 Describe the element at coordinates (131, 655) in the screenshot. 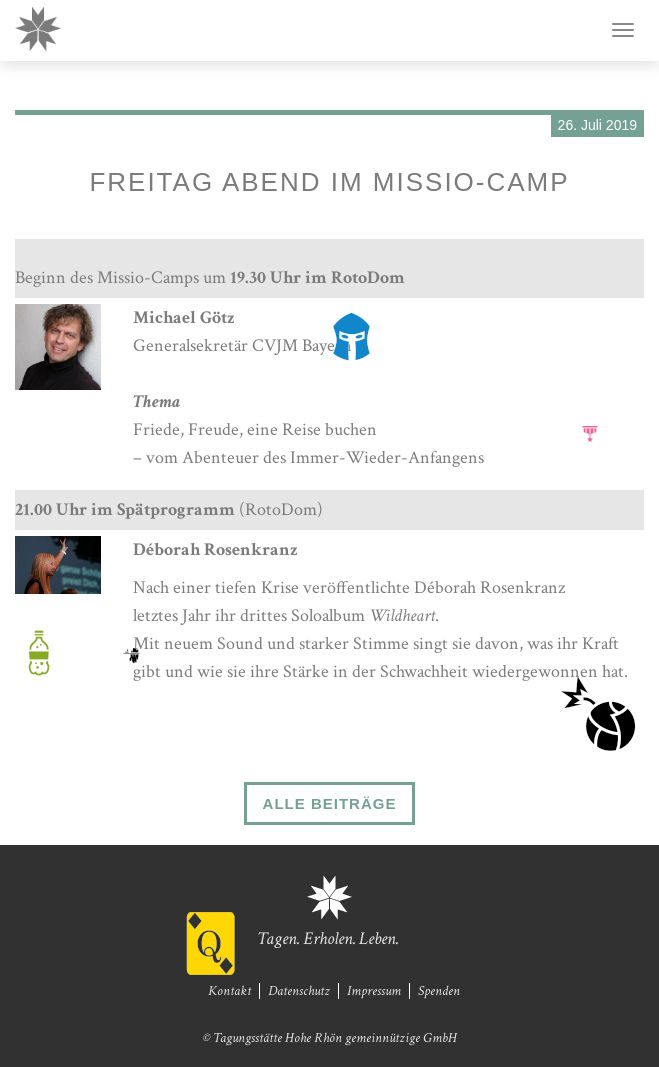

I see `indicates hidden complexity or underlying data not immediately visible` at that location.